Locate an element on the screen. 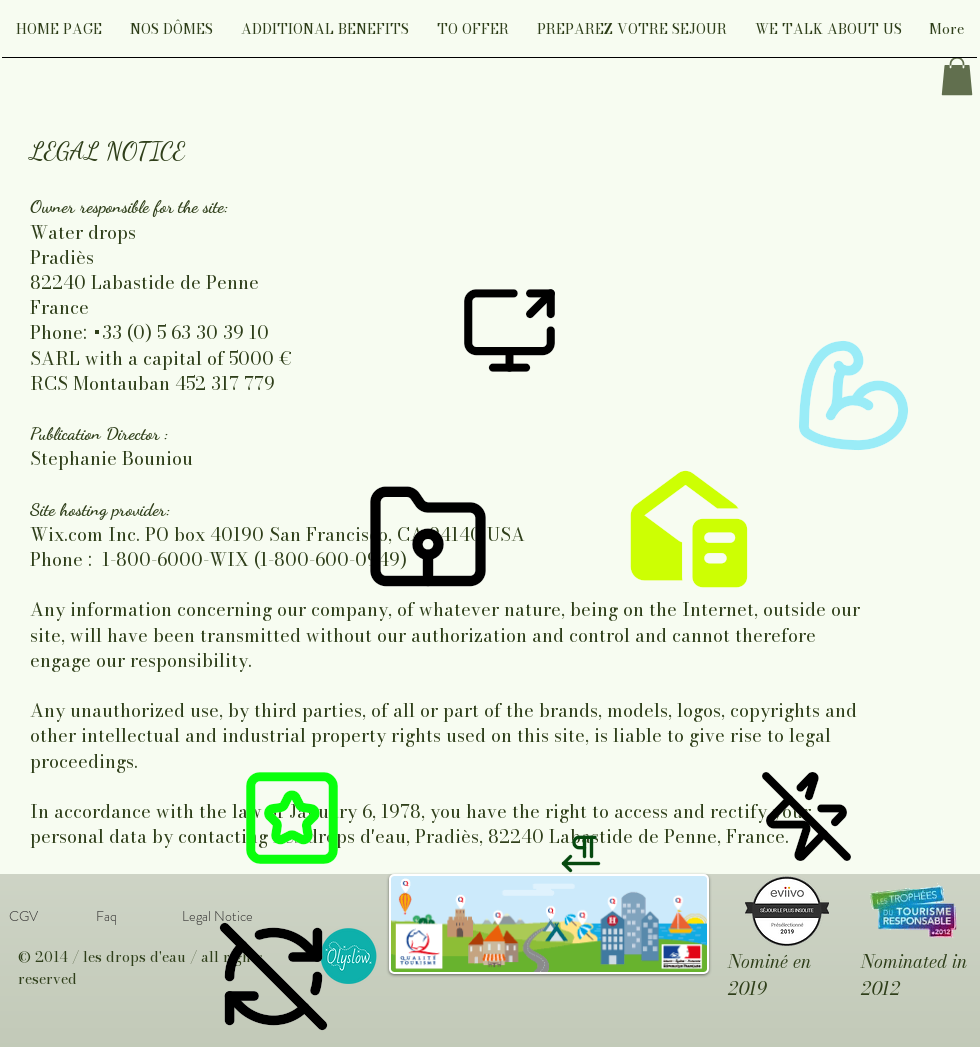 The image size is (980, 1047). indicates strength or power feature is located at coordinates (853, 395).